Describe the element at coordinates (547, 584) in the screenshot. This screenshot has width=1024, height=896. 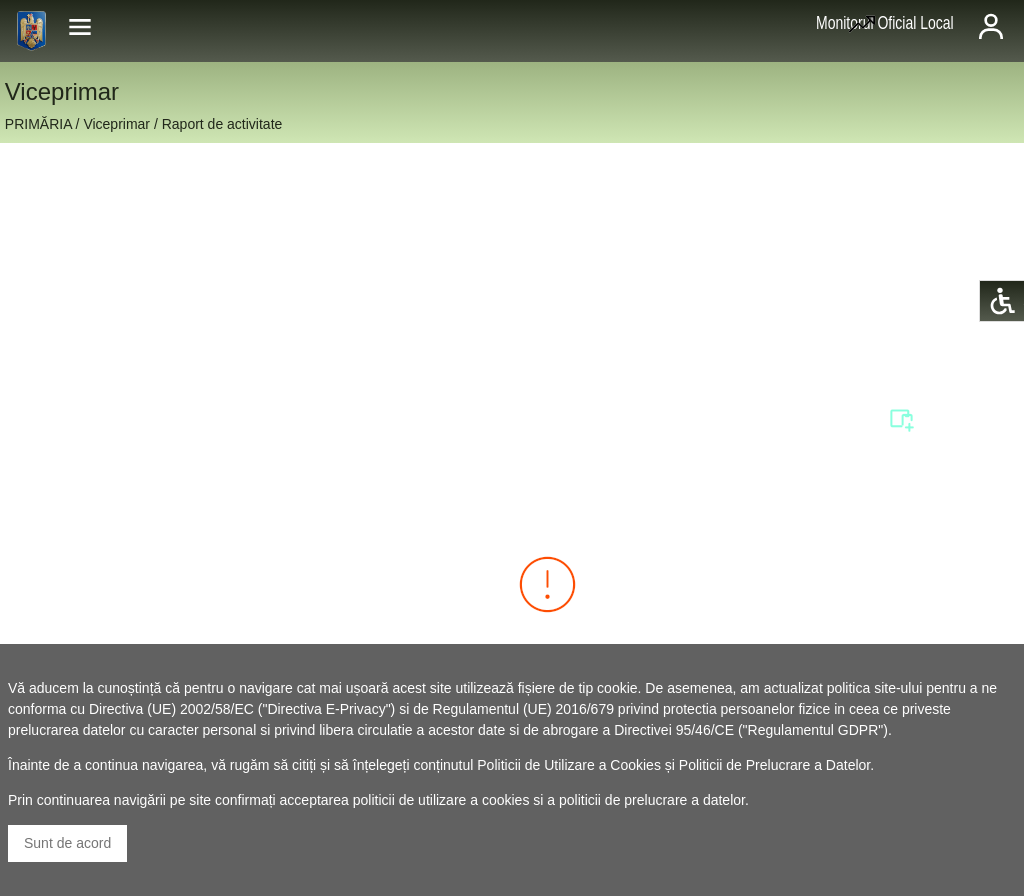
I see `indicates a warning or alert condition` at that location.